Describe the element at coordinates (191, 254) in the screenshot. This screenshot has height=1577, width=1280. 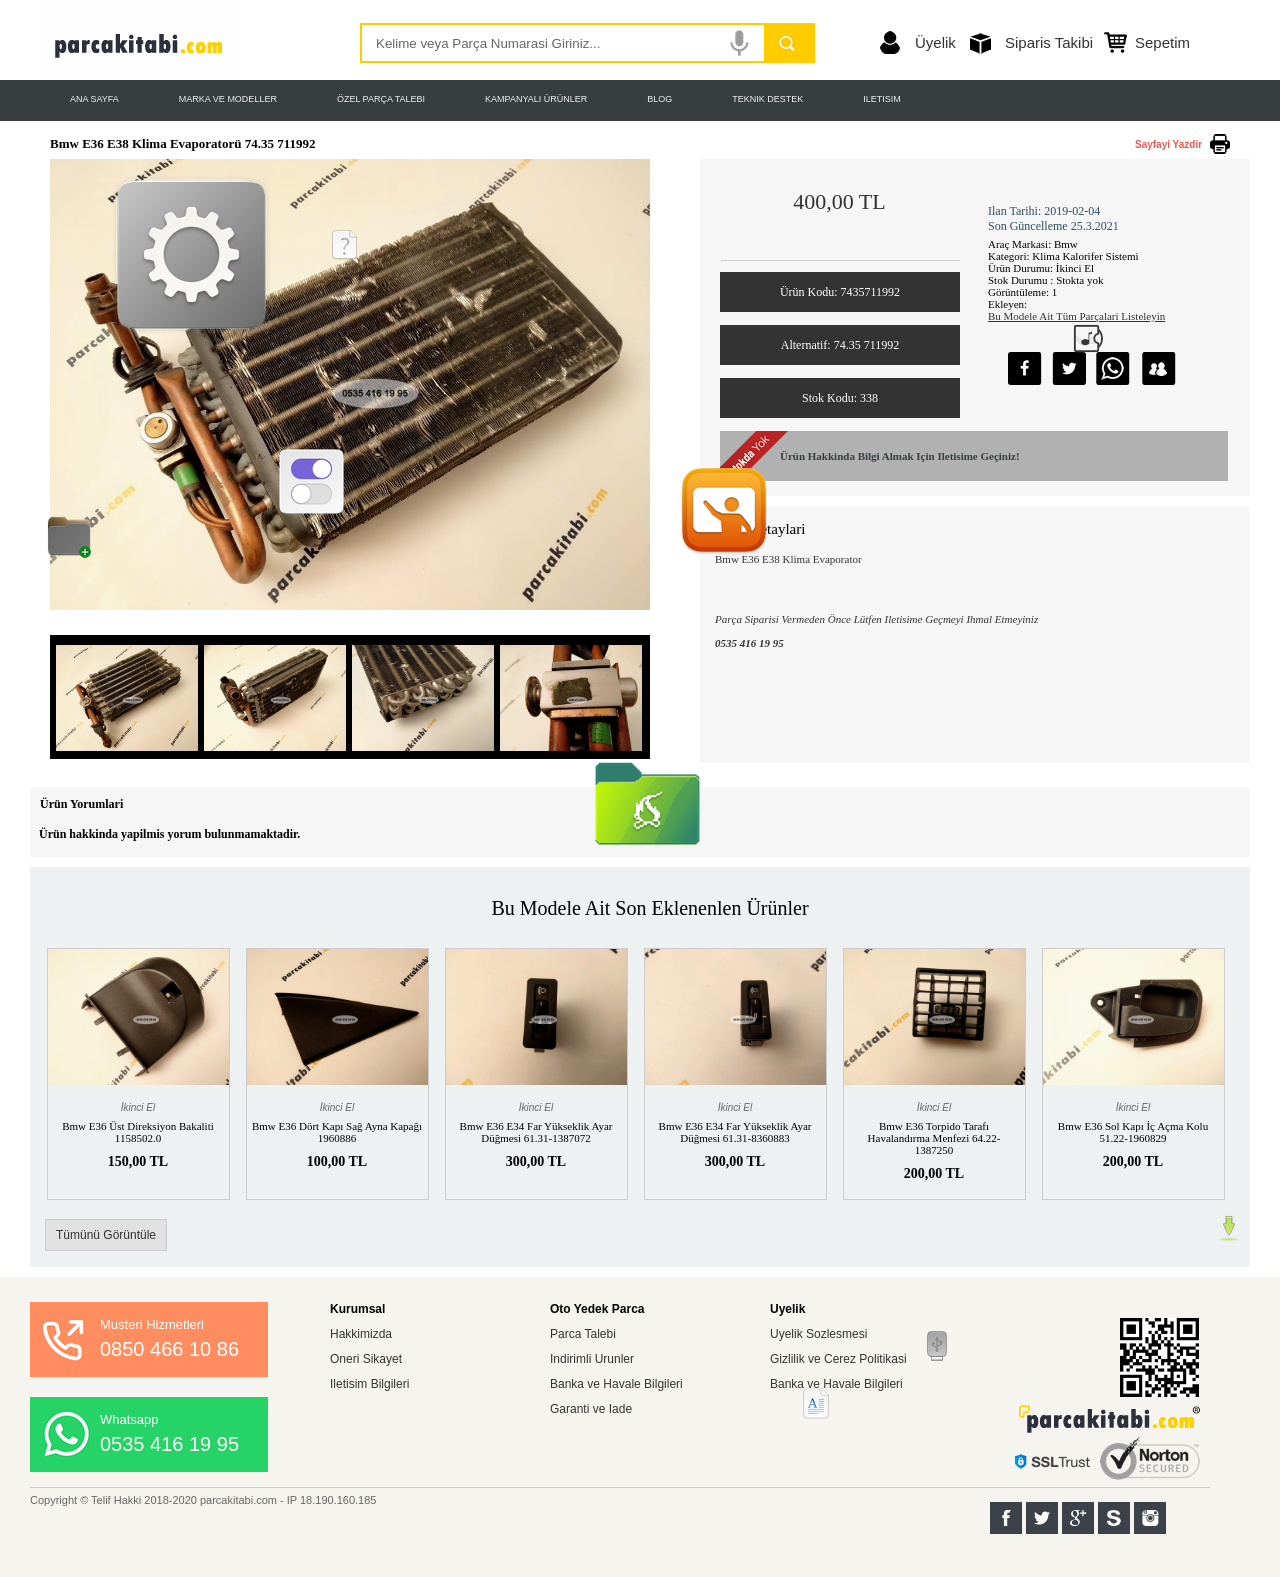
I see `shared library file type indicator` at that location.